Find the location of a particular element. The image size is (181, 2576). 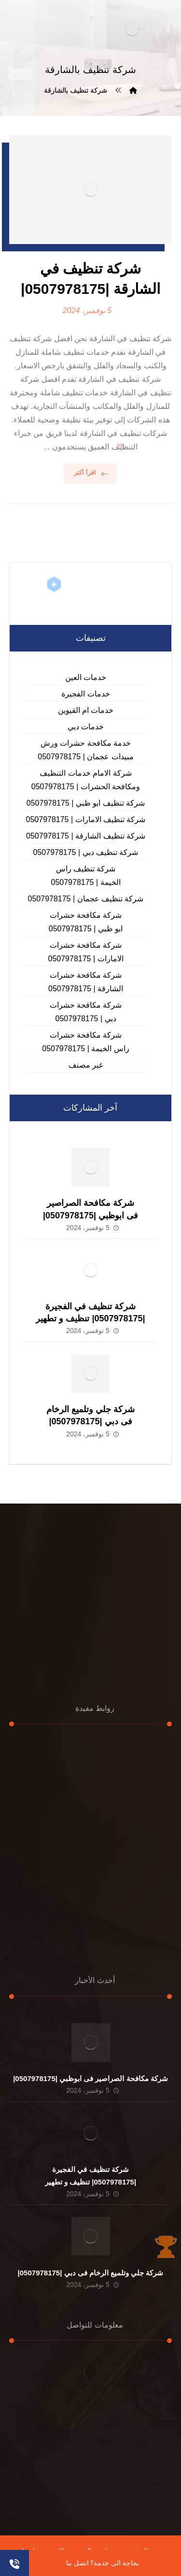

add a new item or module is located at coordinates (54, 584).